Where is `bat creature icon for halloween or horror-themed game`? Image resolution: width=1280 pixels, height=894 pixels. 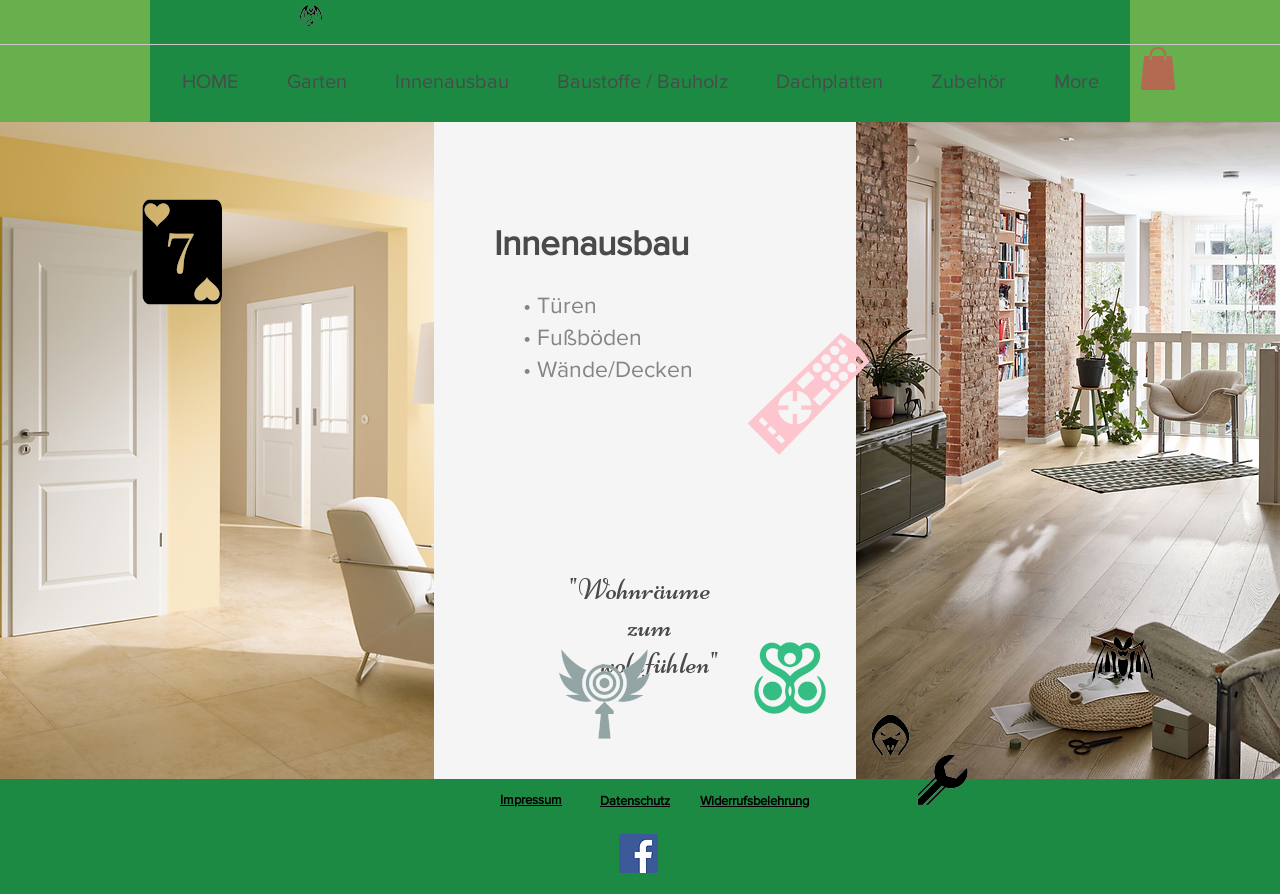 bat creature icon for halloween or horror-themed game is located at coordinates (1123, 659).